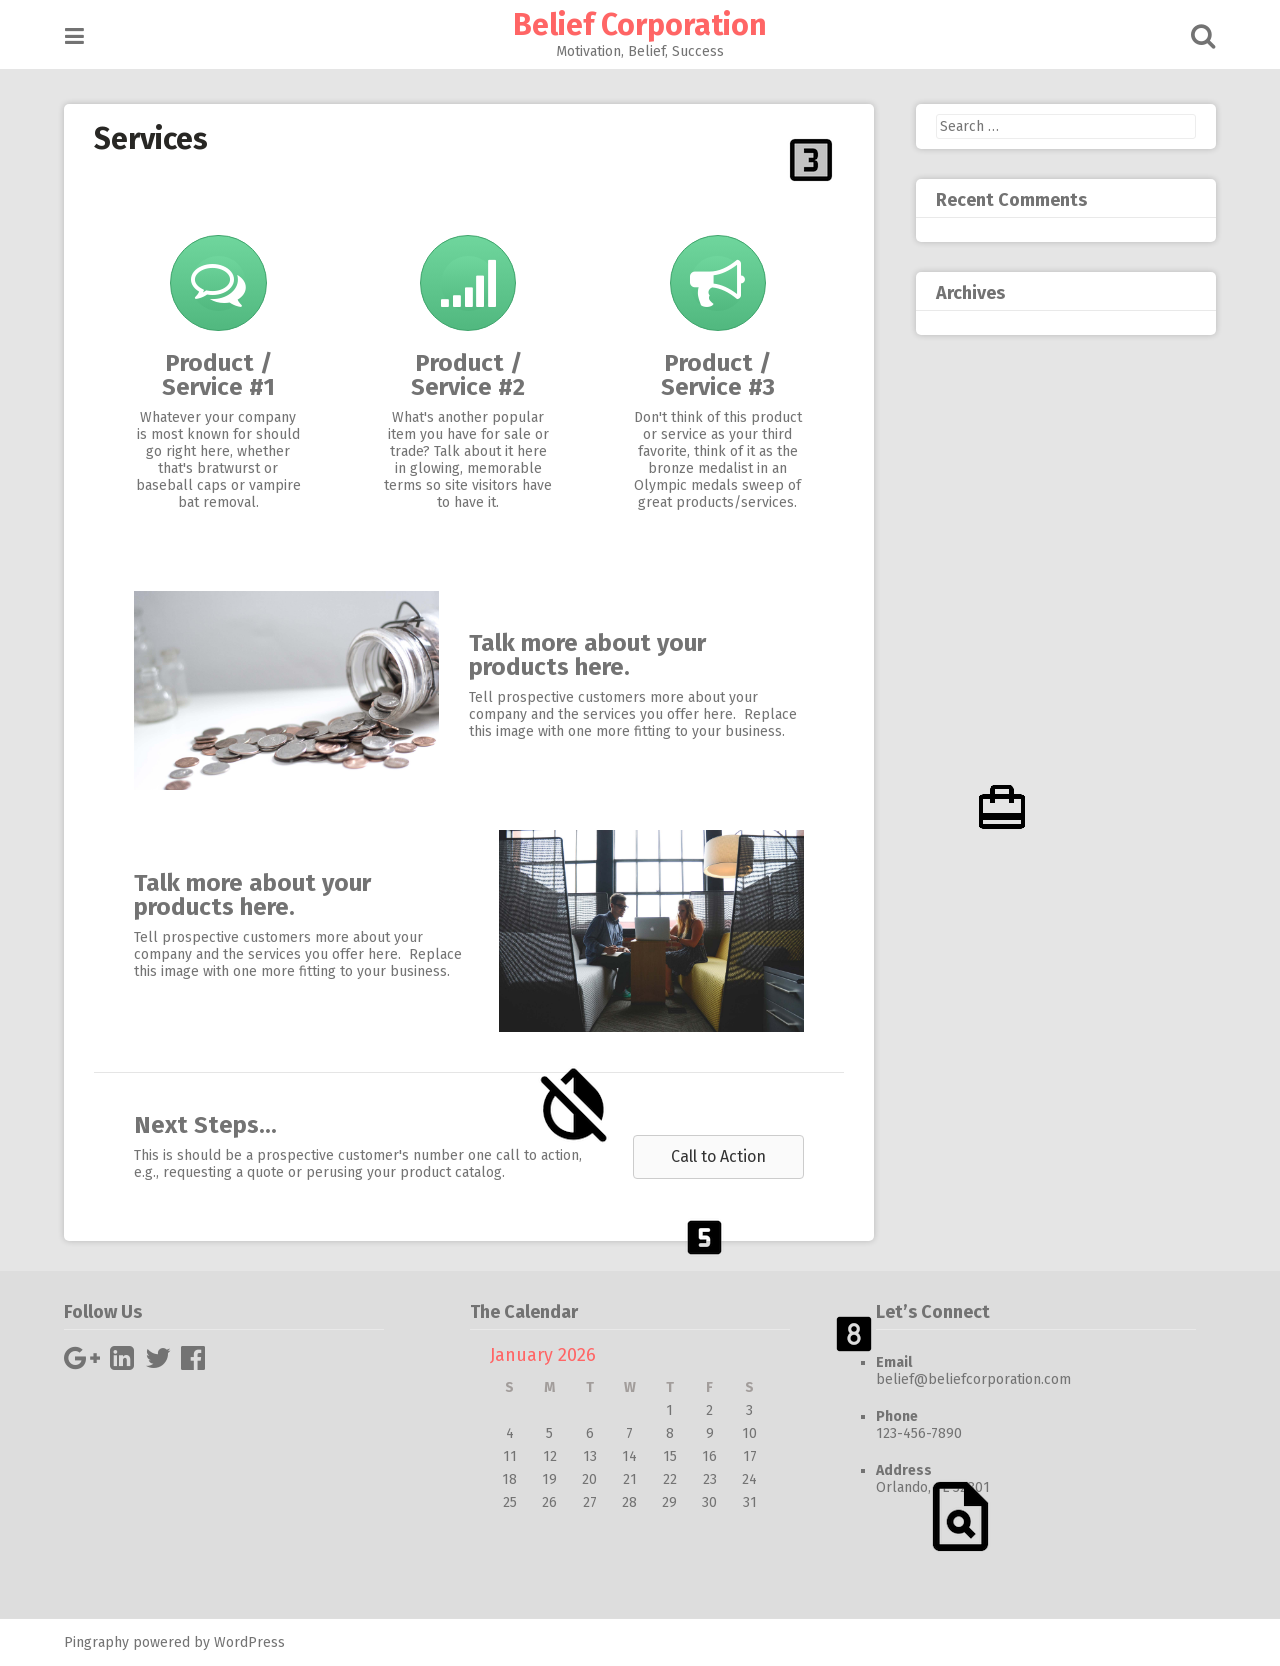 The height and width of the screenshot is (1666, 1280). I want to click on check document for plagiarism, so click(960, 1516).